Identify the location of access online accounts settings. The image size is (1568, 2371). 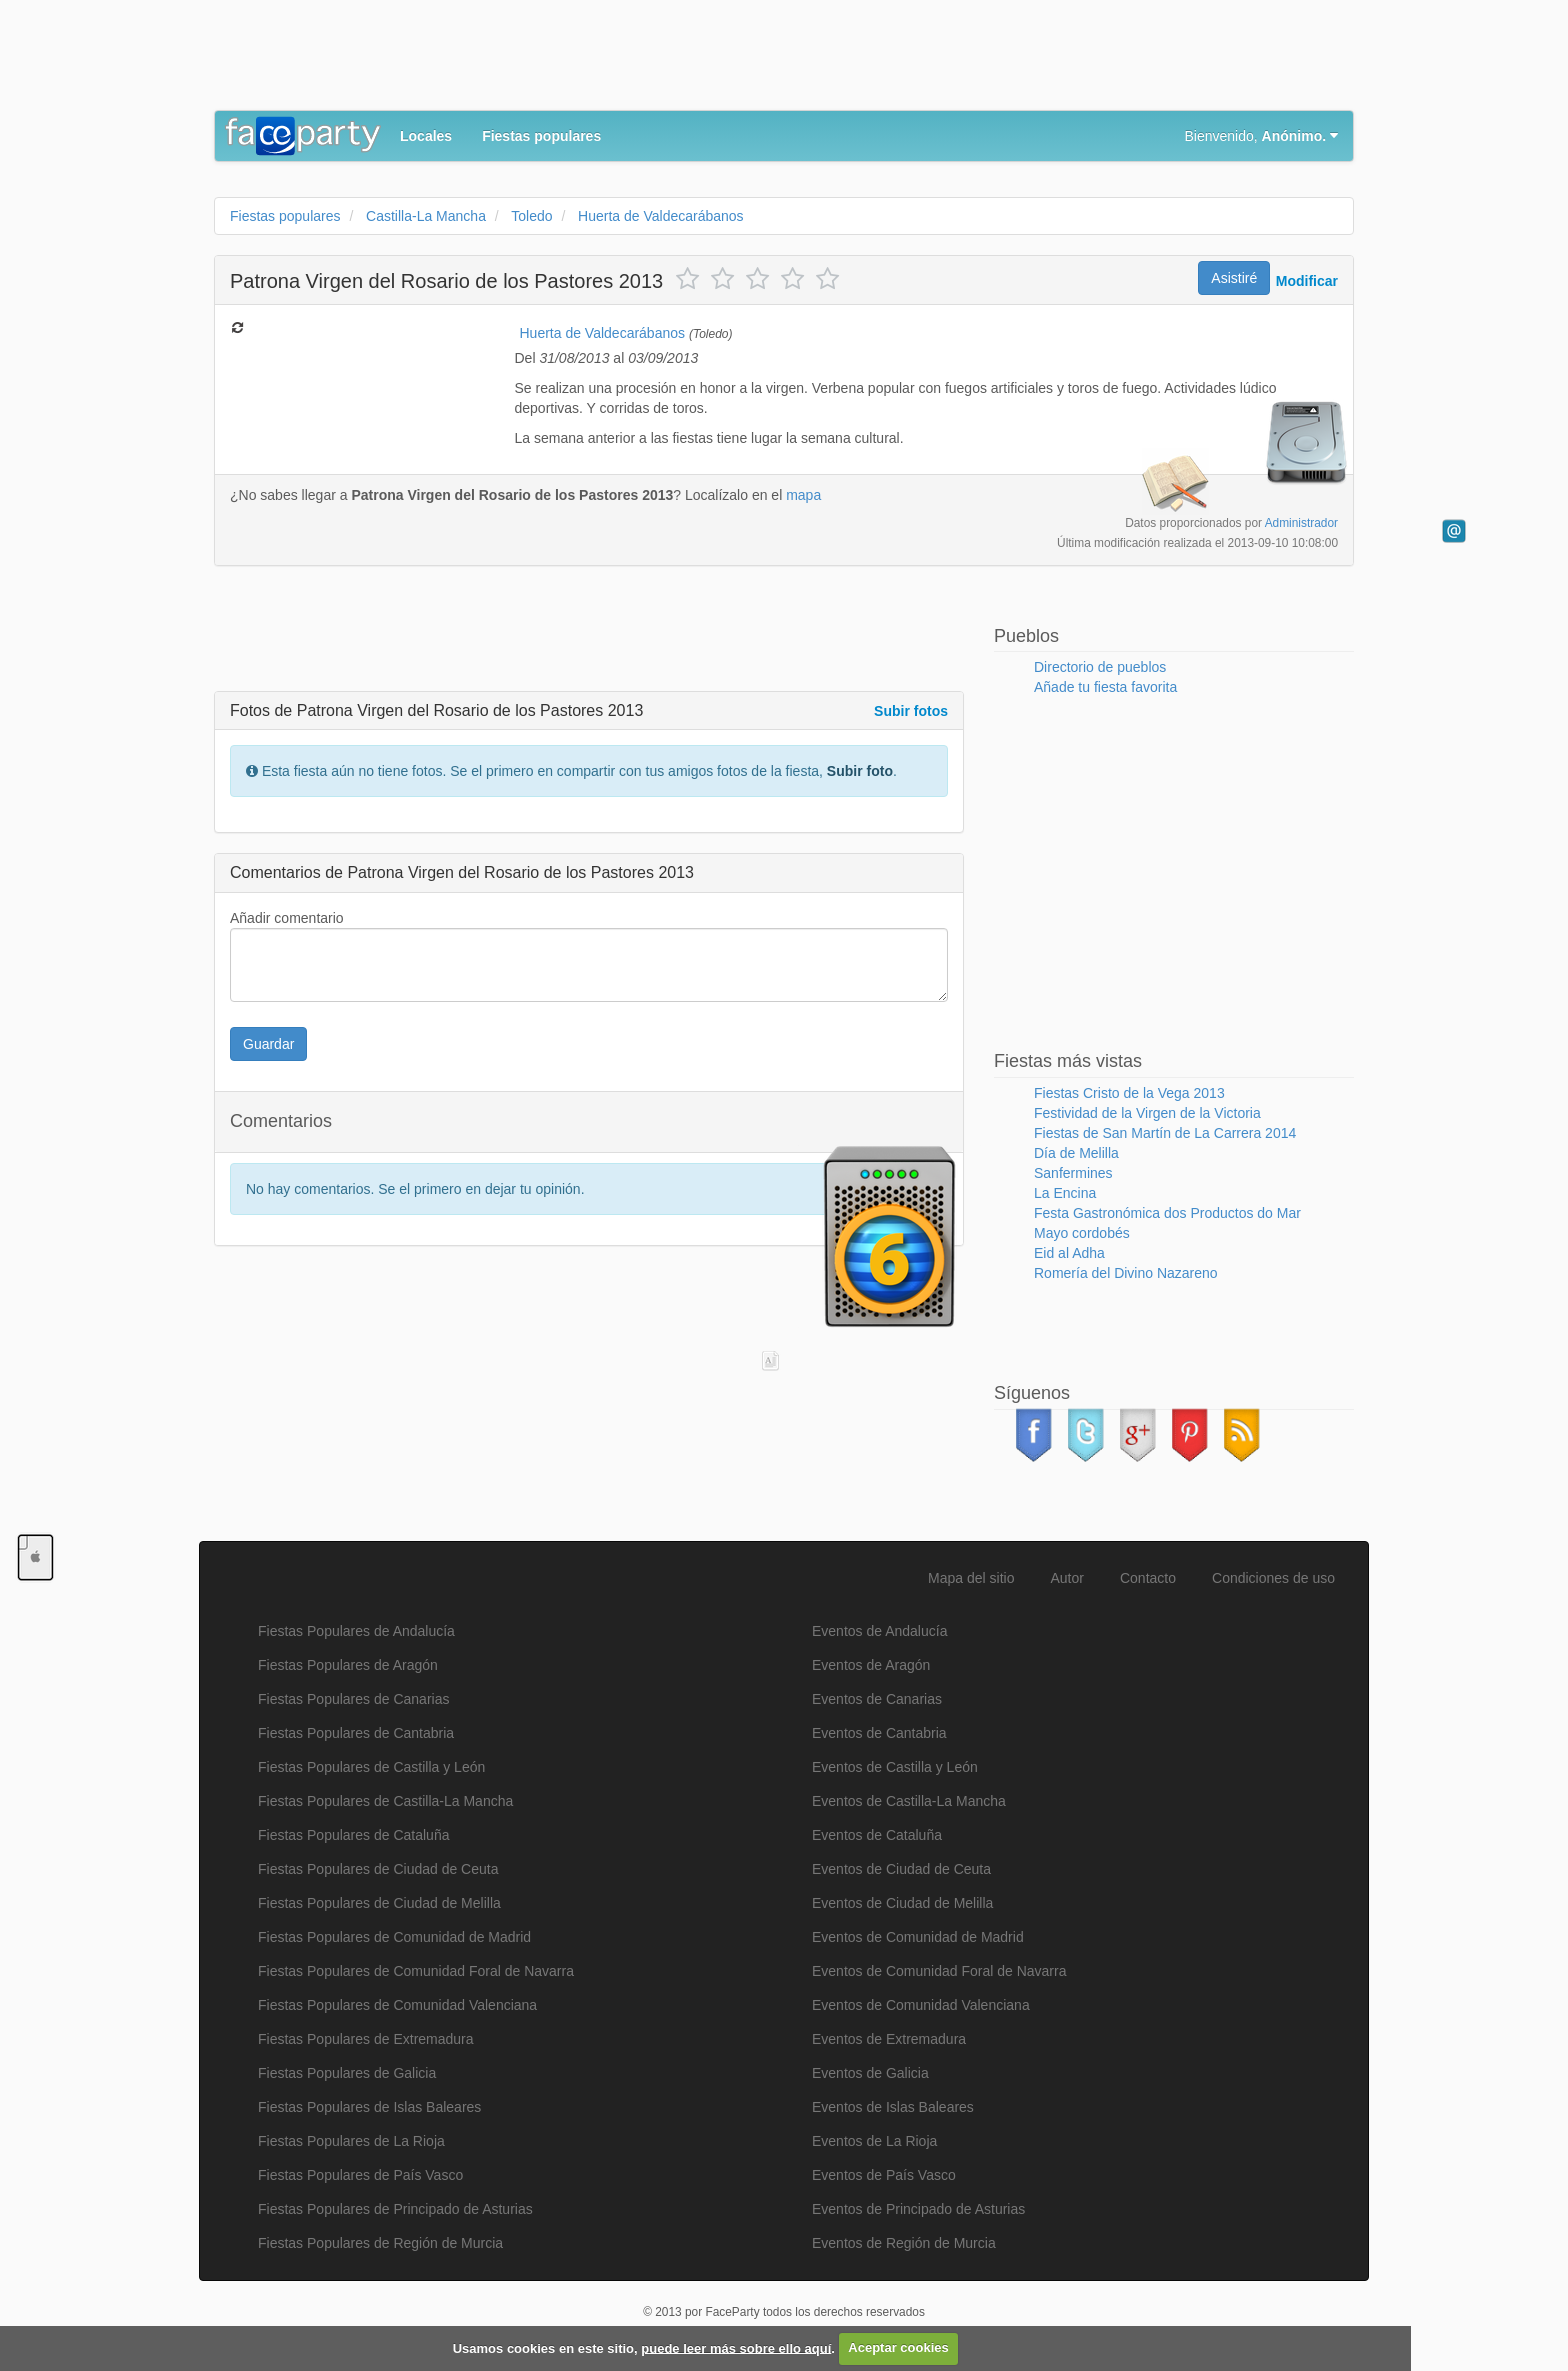
(1454, 531).